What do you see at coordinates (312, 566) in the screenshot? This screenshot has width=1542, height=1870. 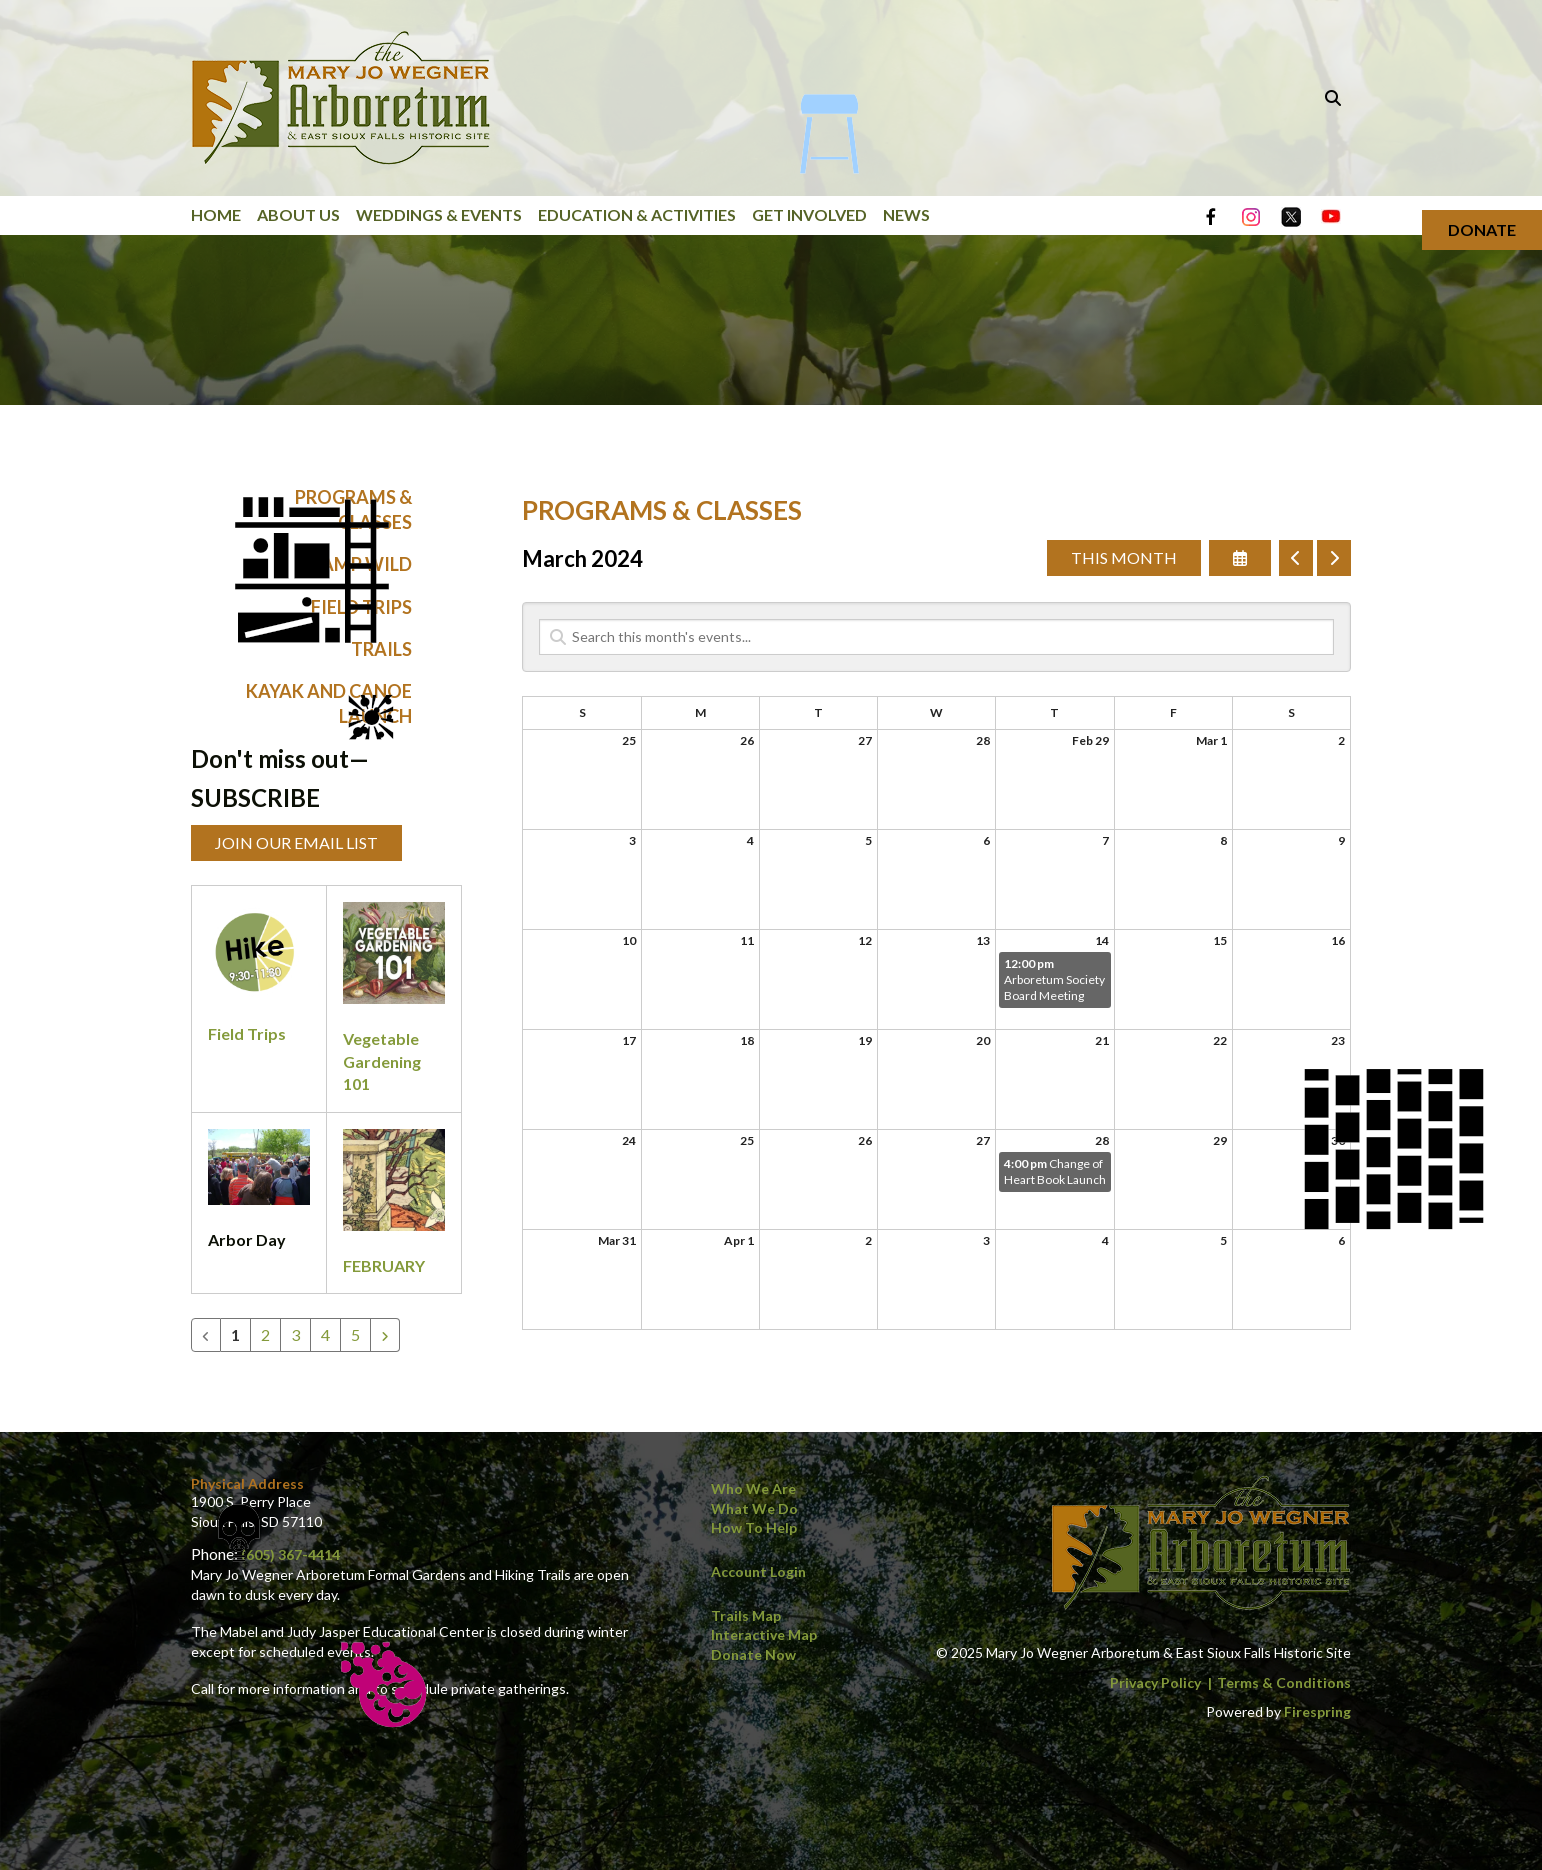 I see `access warehouse inventory management` at bounding box center [312, 566].